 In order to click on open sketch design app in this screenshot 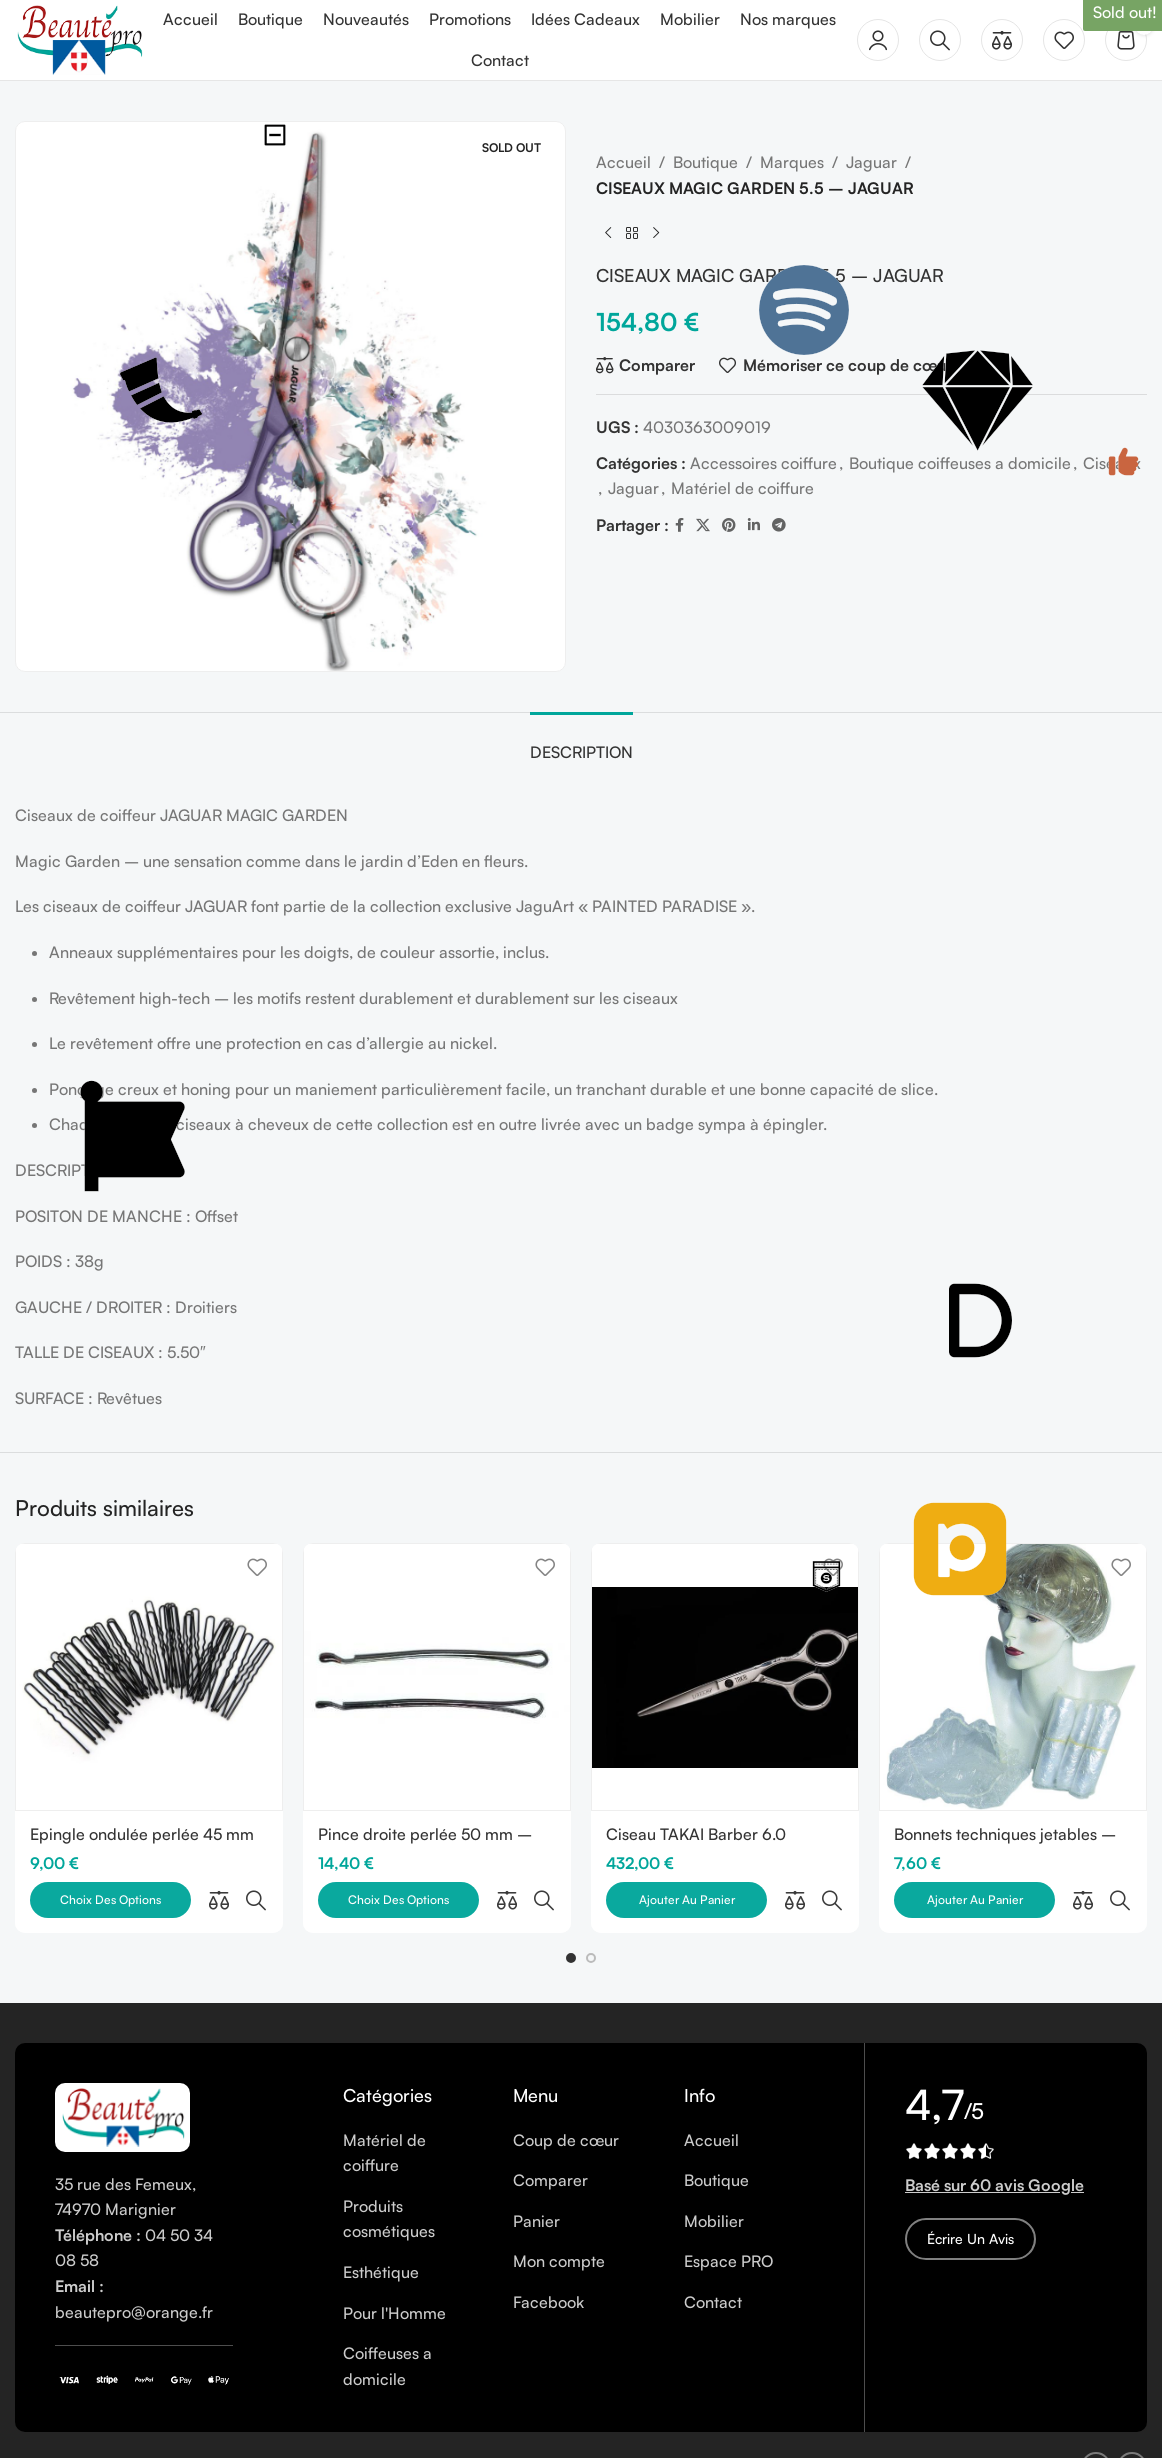, I will do `click(977, 400)`.